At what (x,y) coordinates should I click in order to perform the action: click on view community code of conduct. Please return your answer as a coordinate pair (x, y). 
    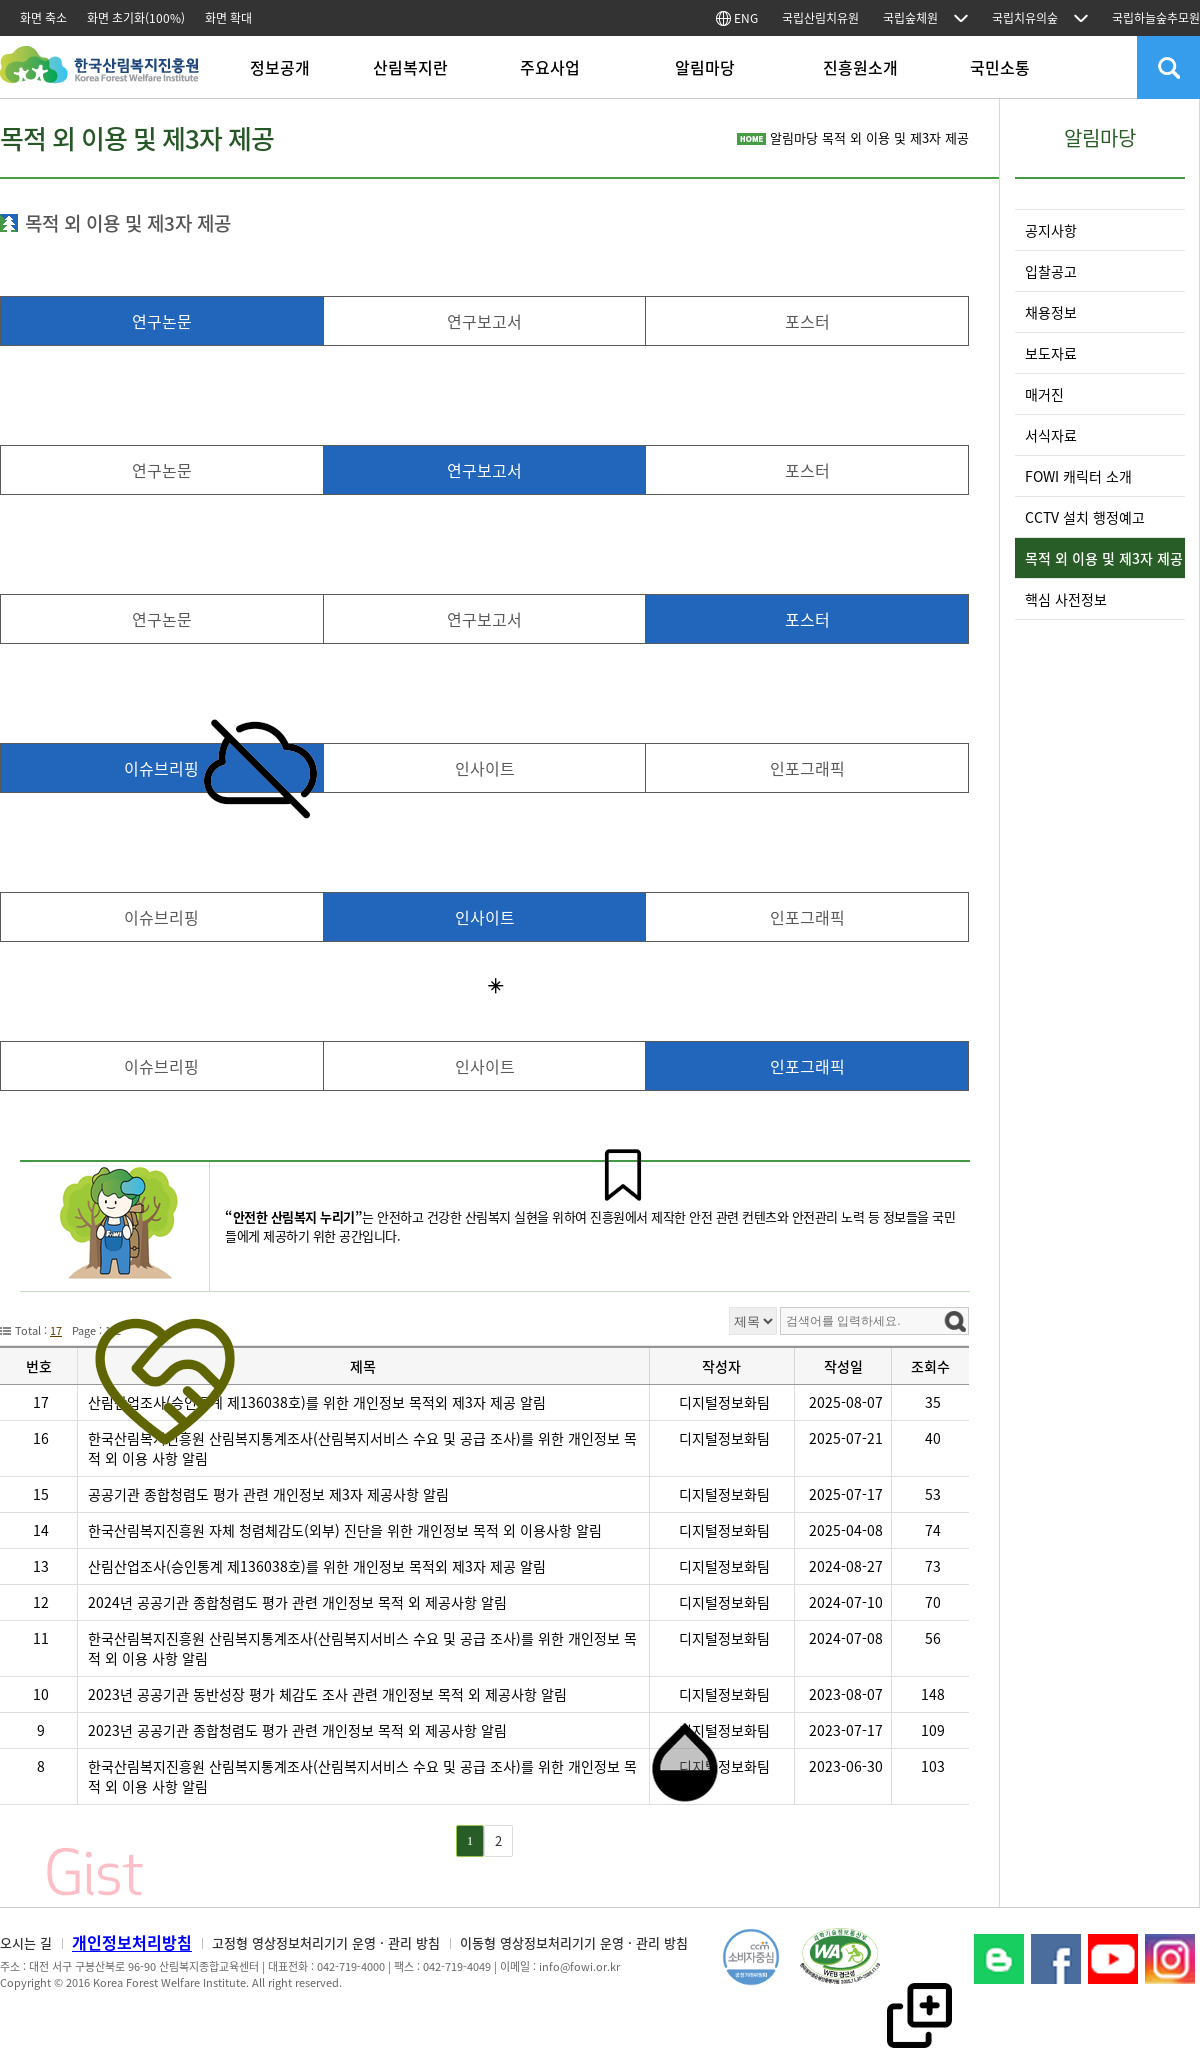
    Looking at the image, I should click on (165, 1379).